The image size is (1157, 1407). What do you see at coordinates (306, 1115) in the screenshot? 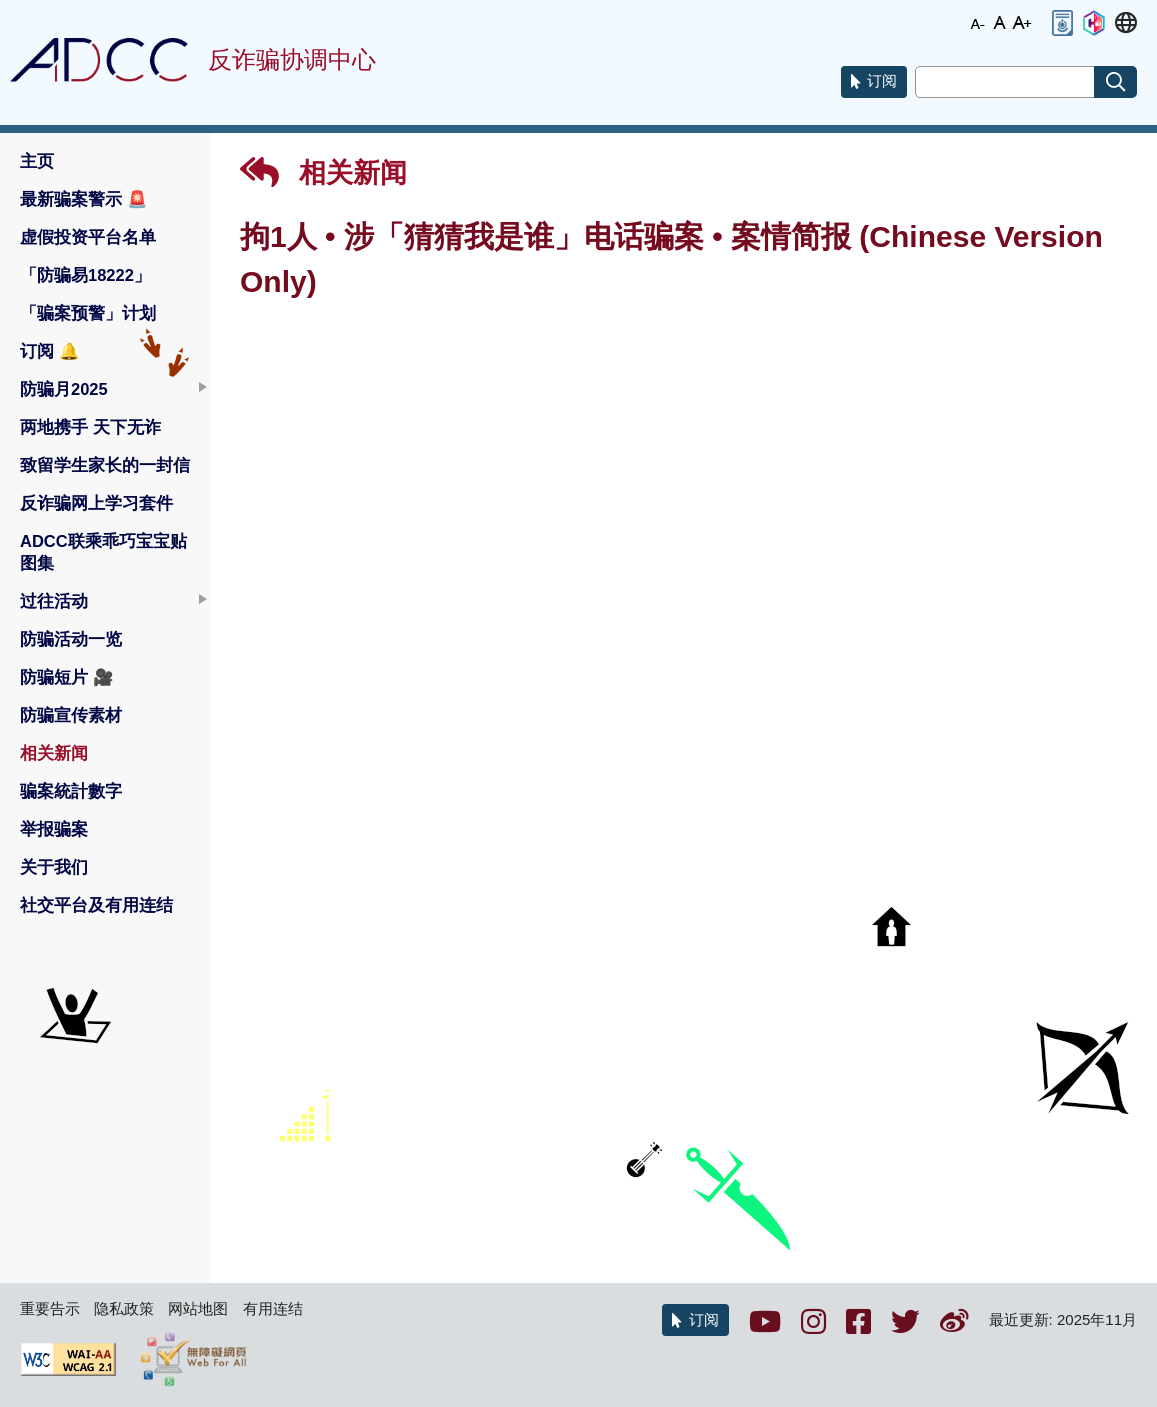
I see `reach the end of a level or stage` at bounding box center [306, 1115].